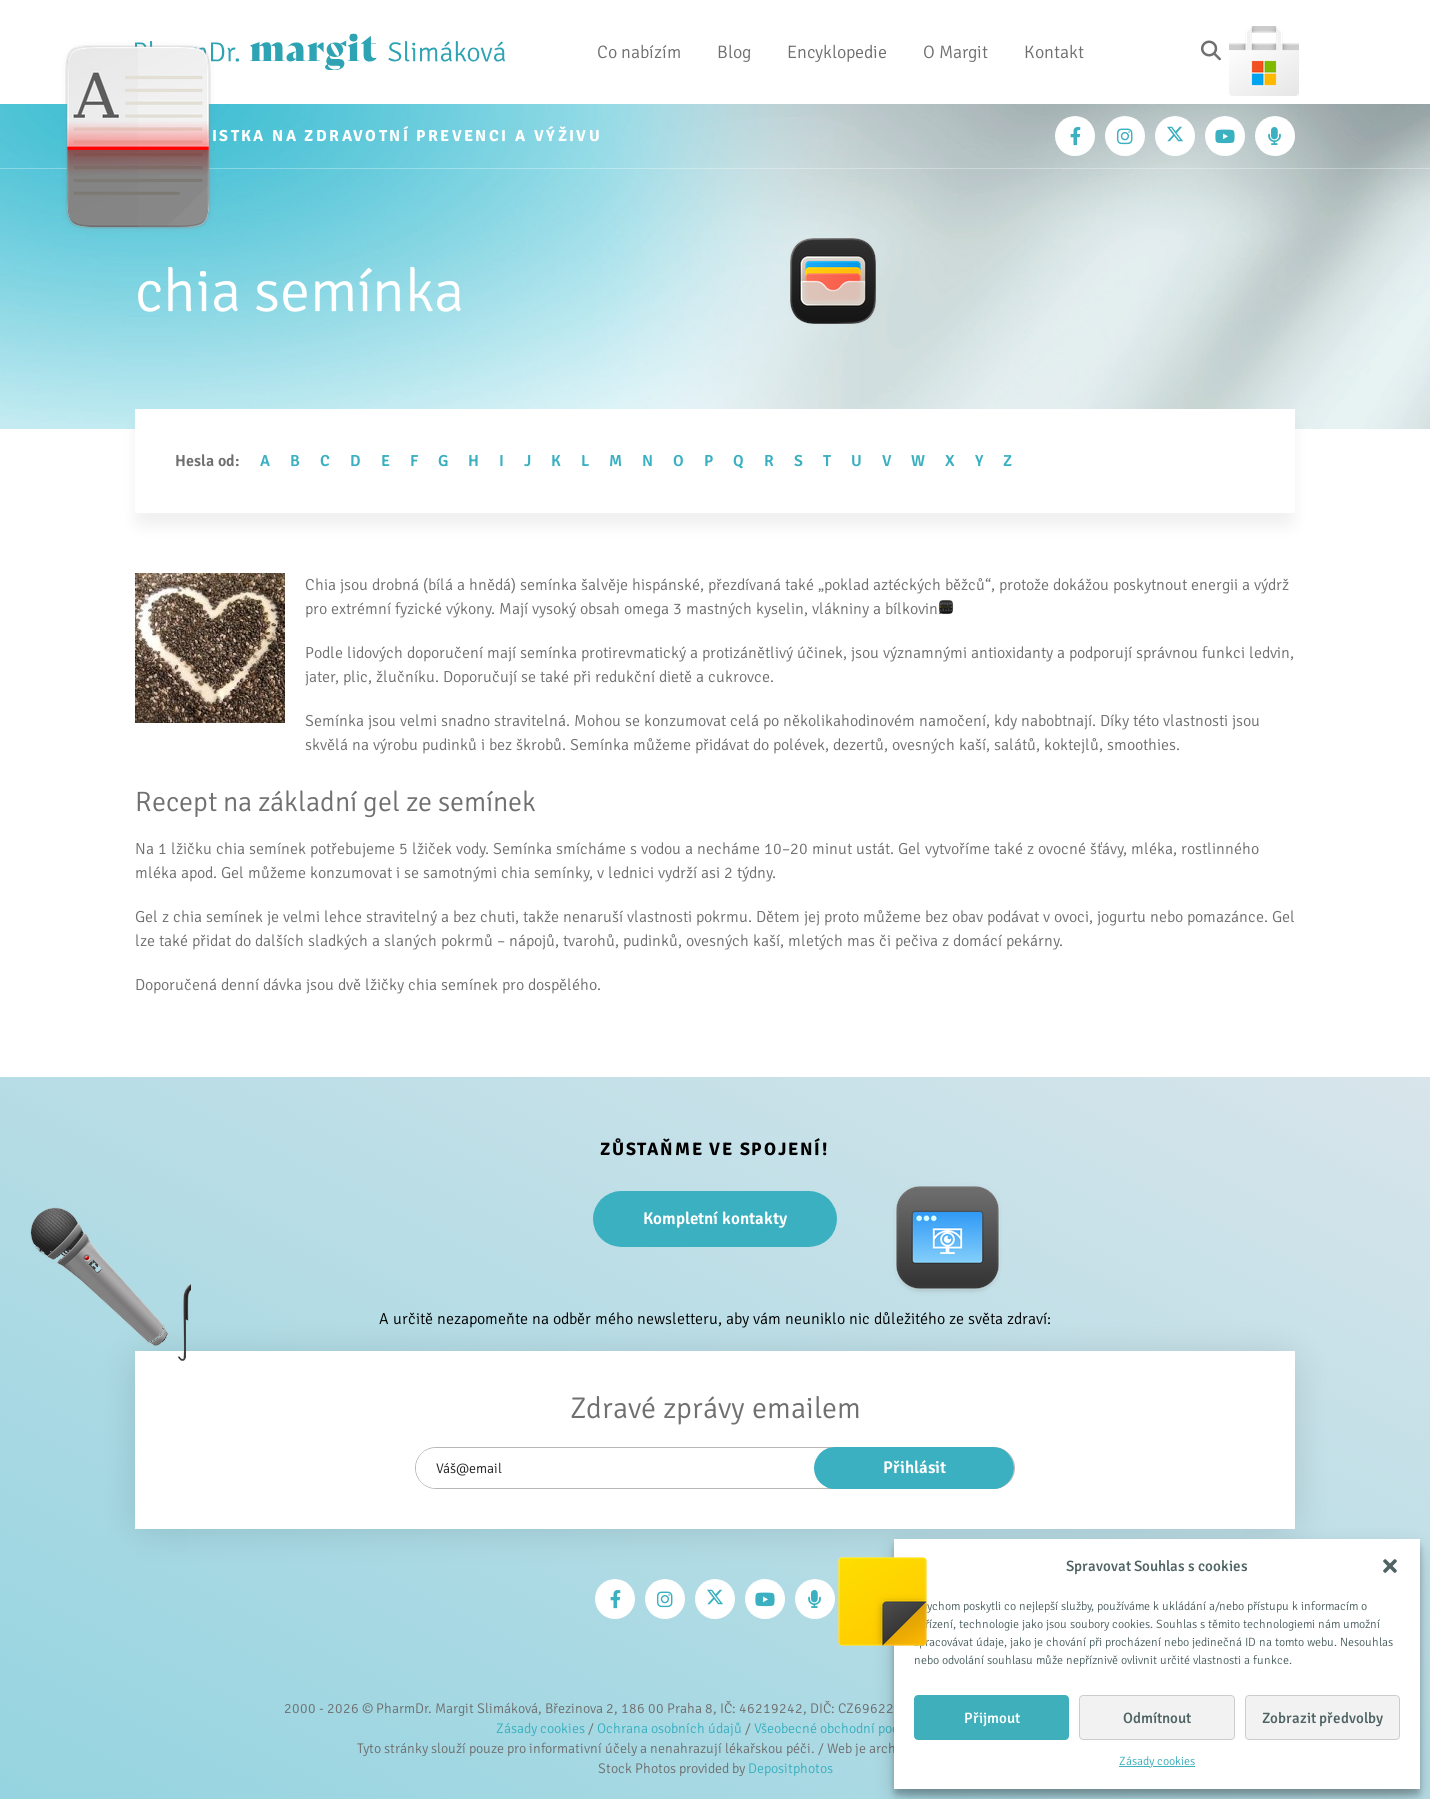  Describe the element at coordinates (882, 1601) in the screenshot. I see `open sticky notes app` at that location.